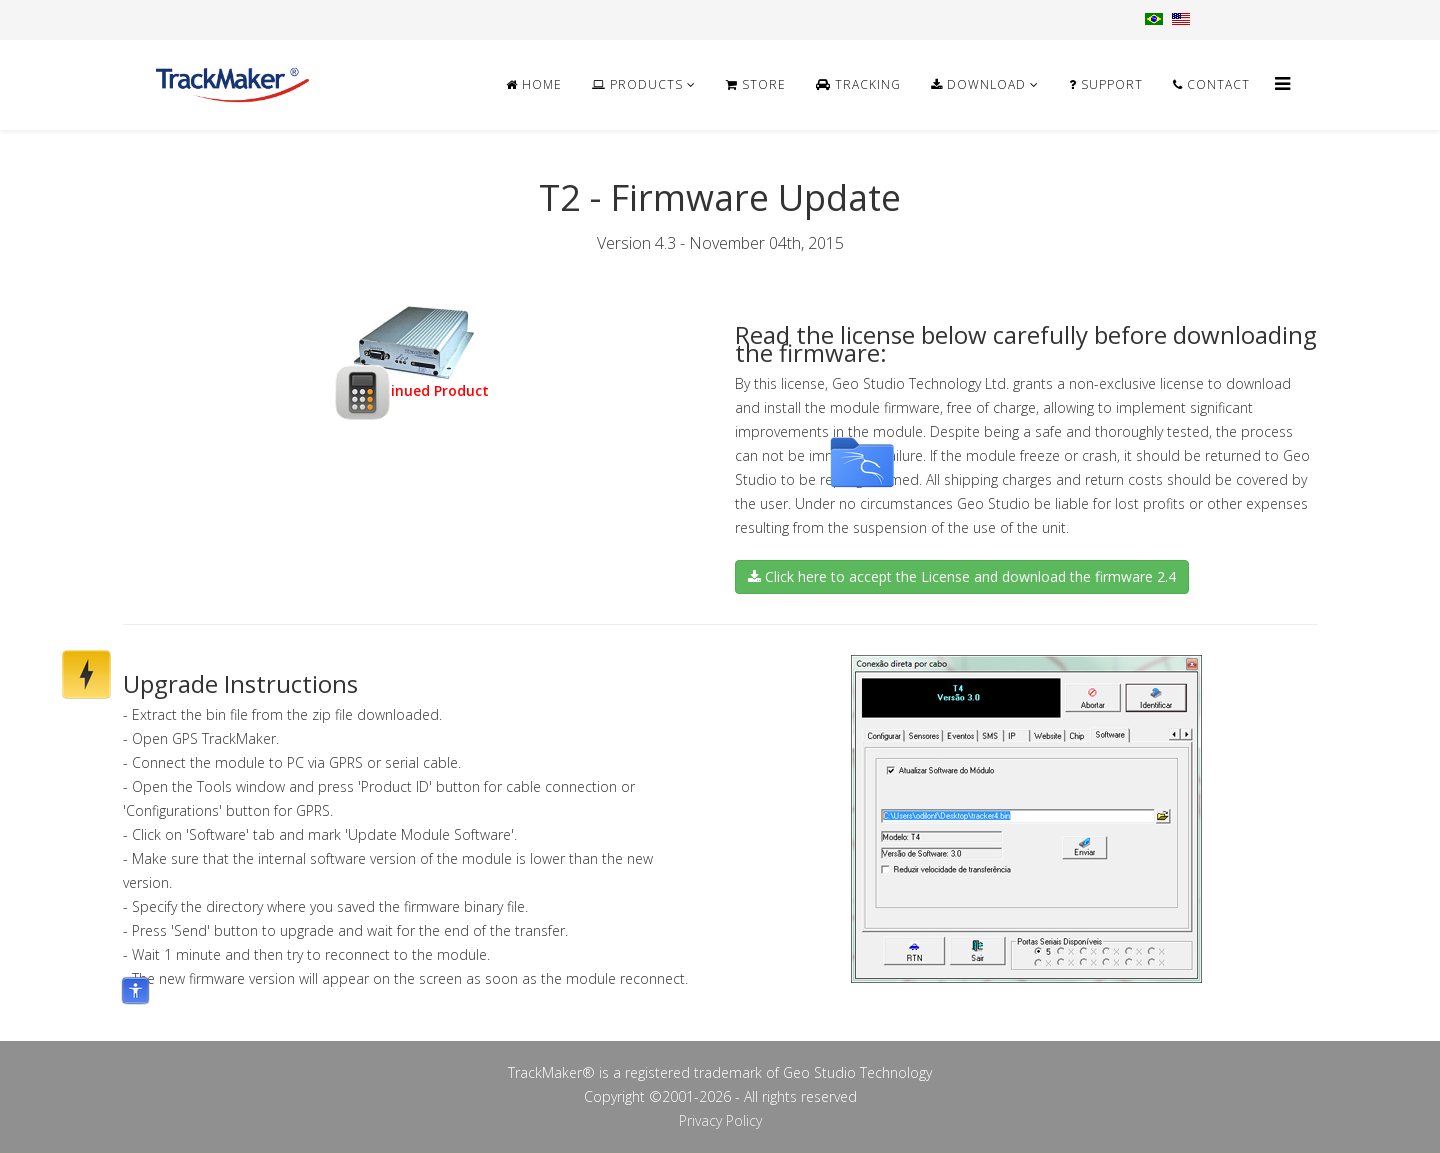 The height and width of the screenshot is (1153, 1440). Describe the element at coordinates (862, 464) in the screenshot. I see `open folder containing kali linux files` at that location.